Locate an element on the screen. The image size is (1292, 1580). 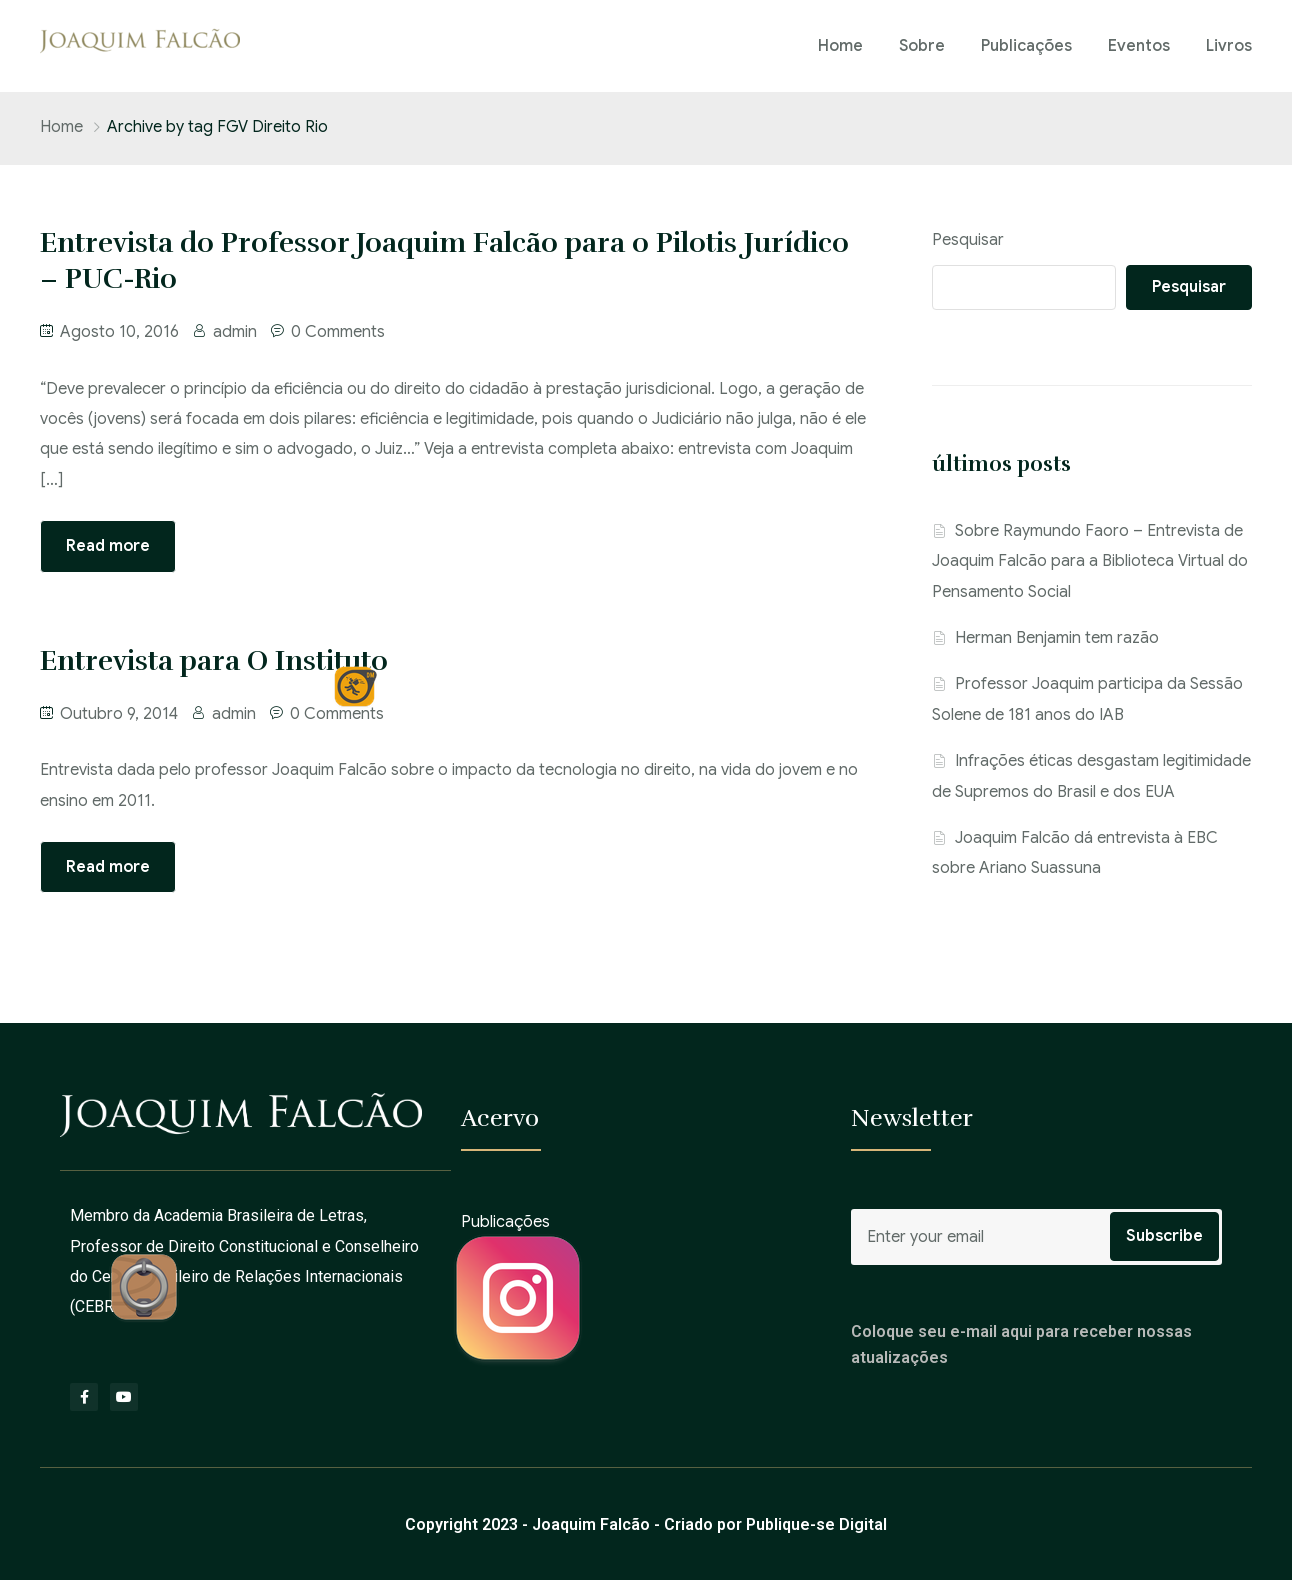
open the Instagram app is located at coordinates (518, 1298).